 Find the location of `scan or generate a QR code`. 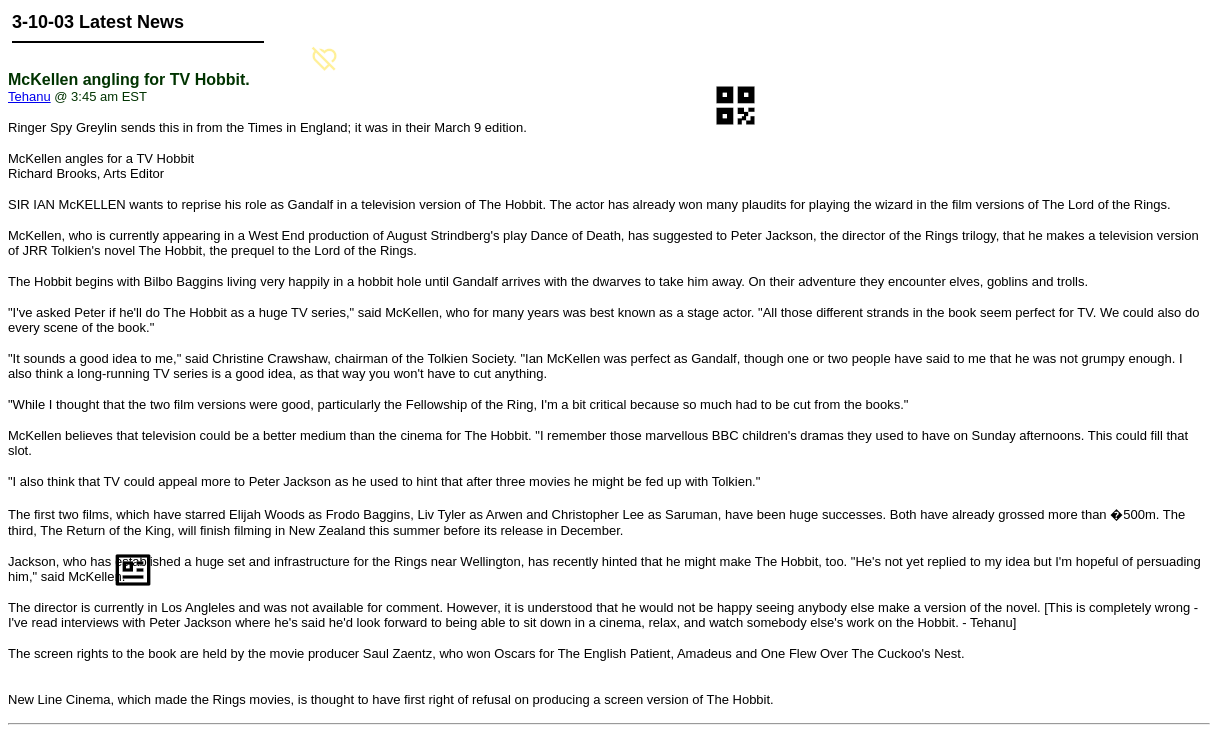

scan or generate a QR code is located at coordinates (735, 105).